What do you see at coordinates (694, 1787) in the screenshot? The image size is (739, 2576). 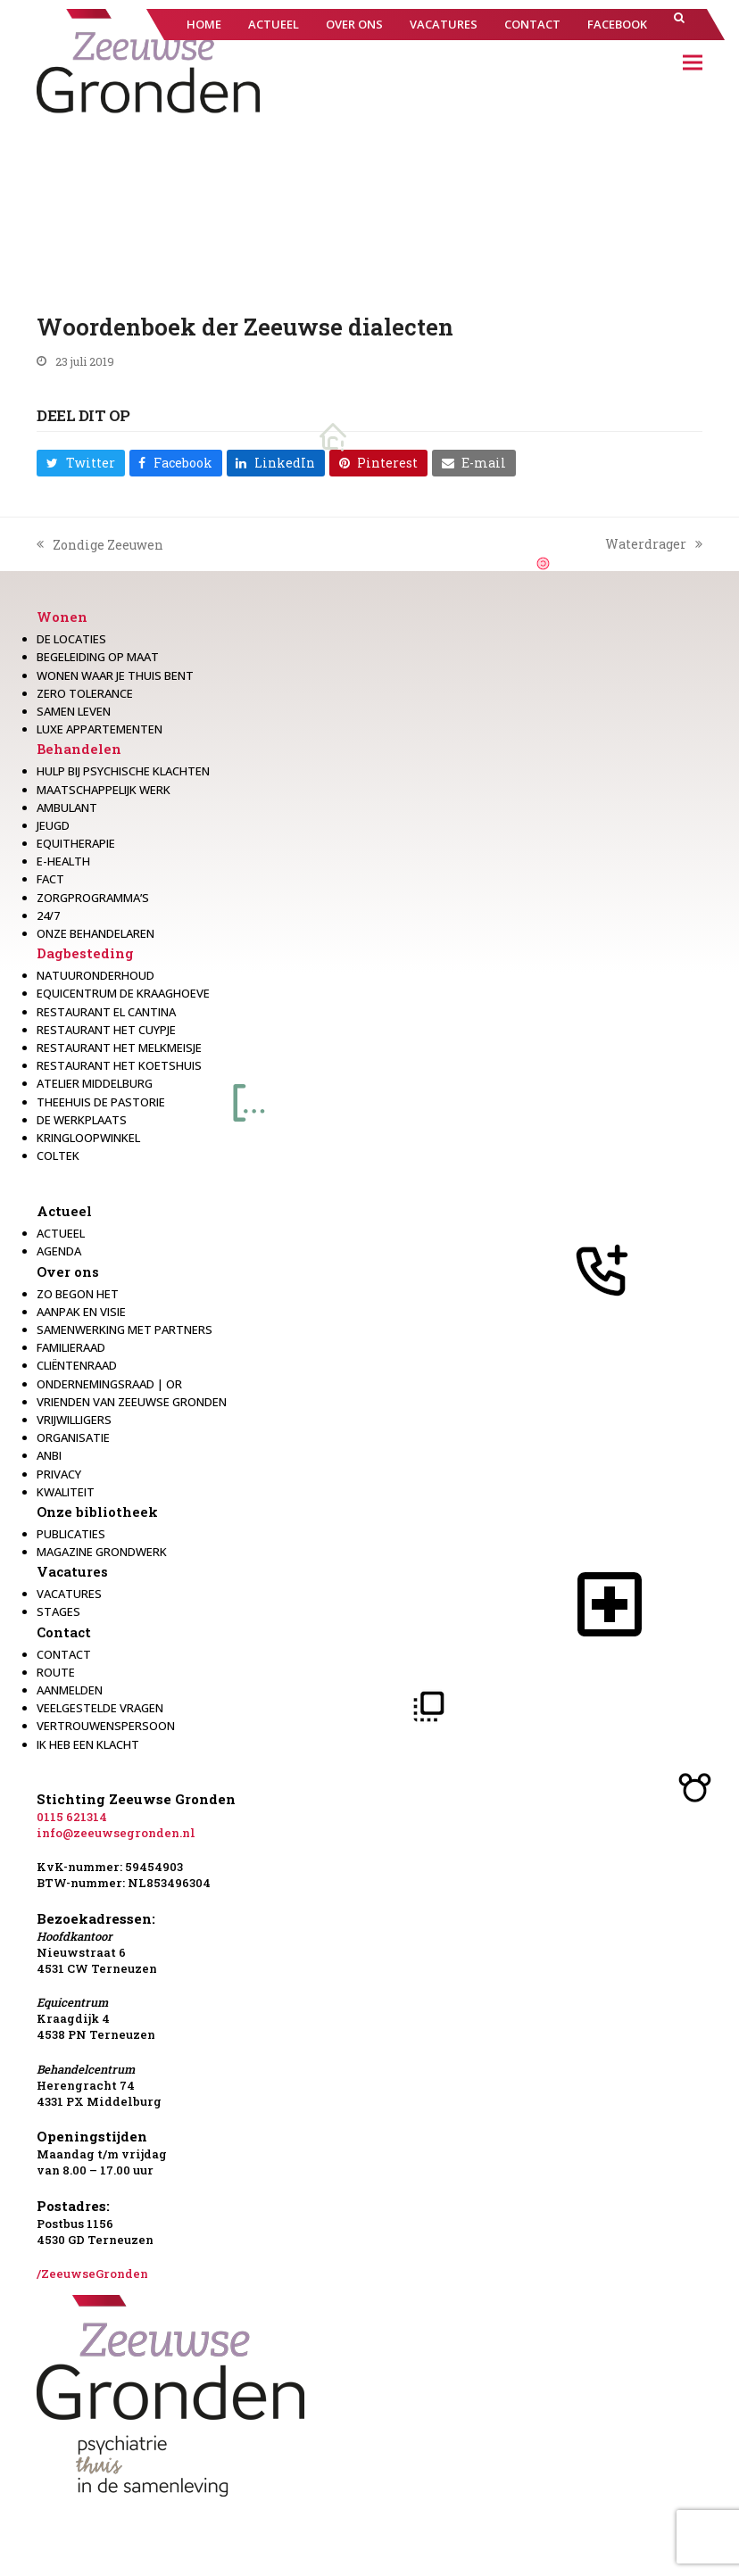 I see `access disney-related content or apps` at bounding box center [694, 1787].